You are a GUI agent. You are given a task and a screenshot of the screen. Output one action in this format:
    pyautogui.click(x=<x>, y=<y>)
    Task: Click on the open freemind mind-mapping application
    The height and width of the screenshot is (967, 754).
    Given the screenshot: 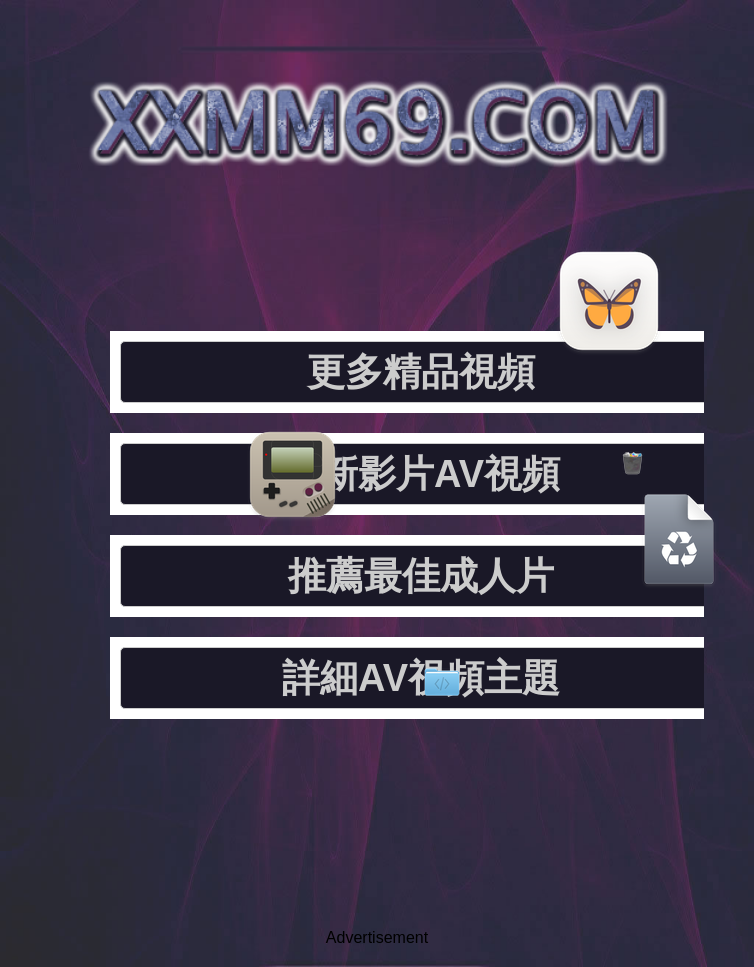 What is the action you would take?
    pyautogui.click(x=609, y=301)
    